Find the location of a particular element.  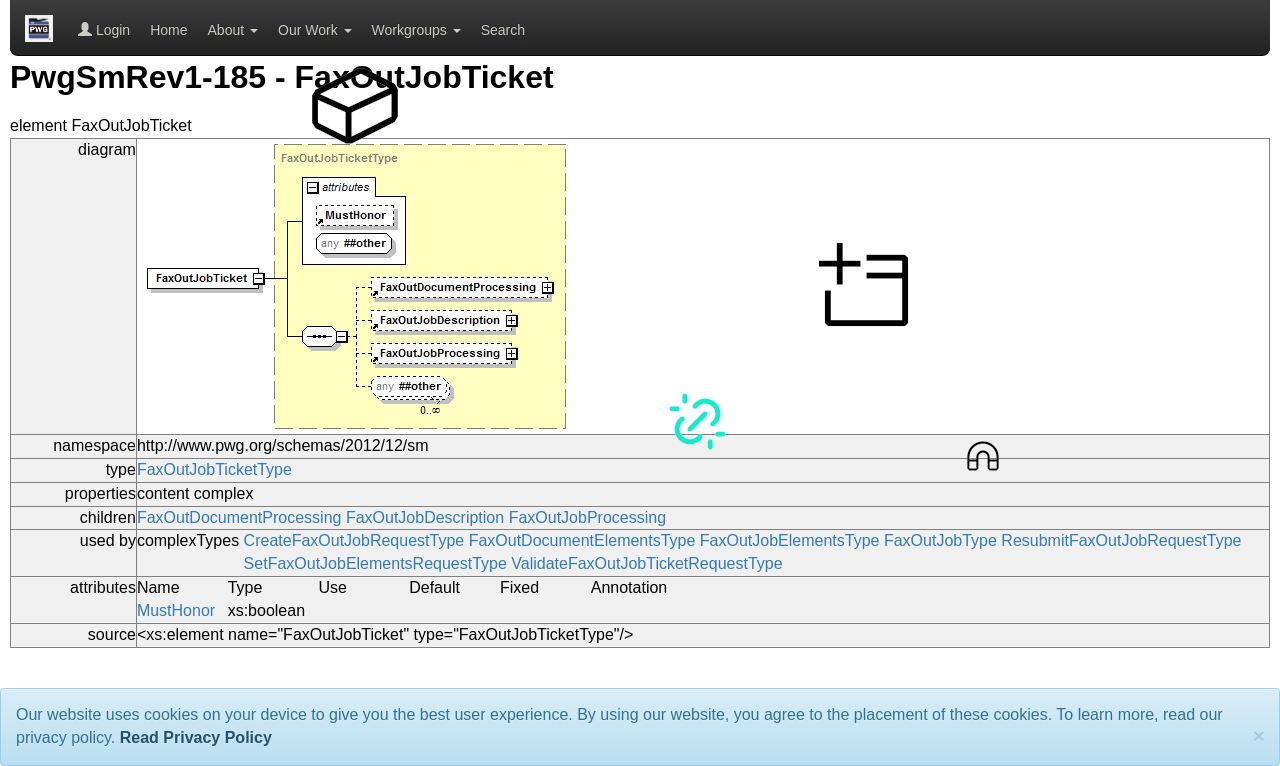

open a new empty window is located at coordinates (866, 284).